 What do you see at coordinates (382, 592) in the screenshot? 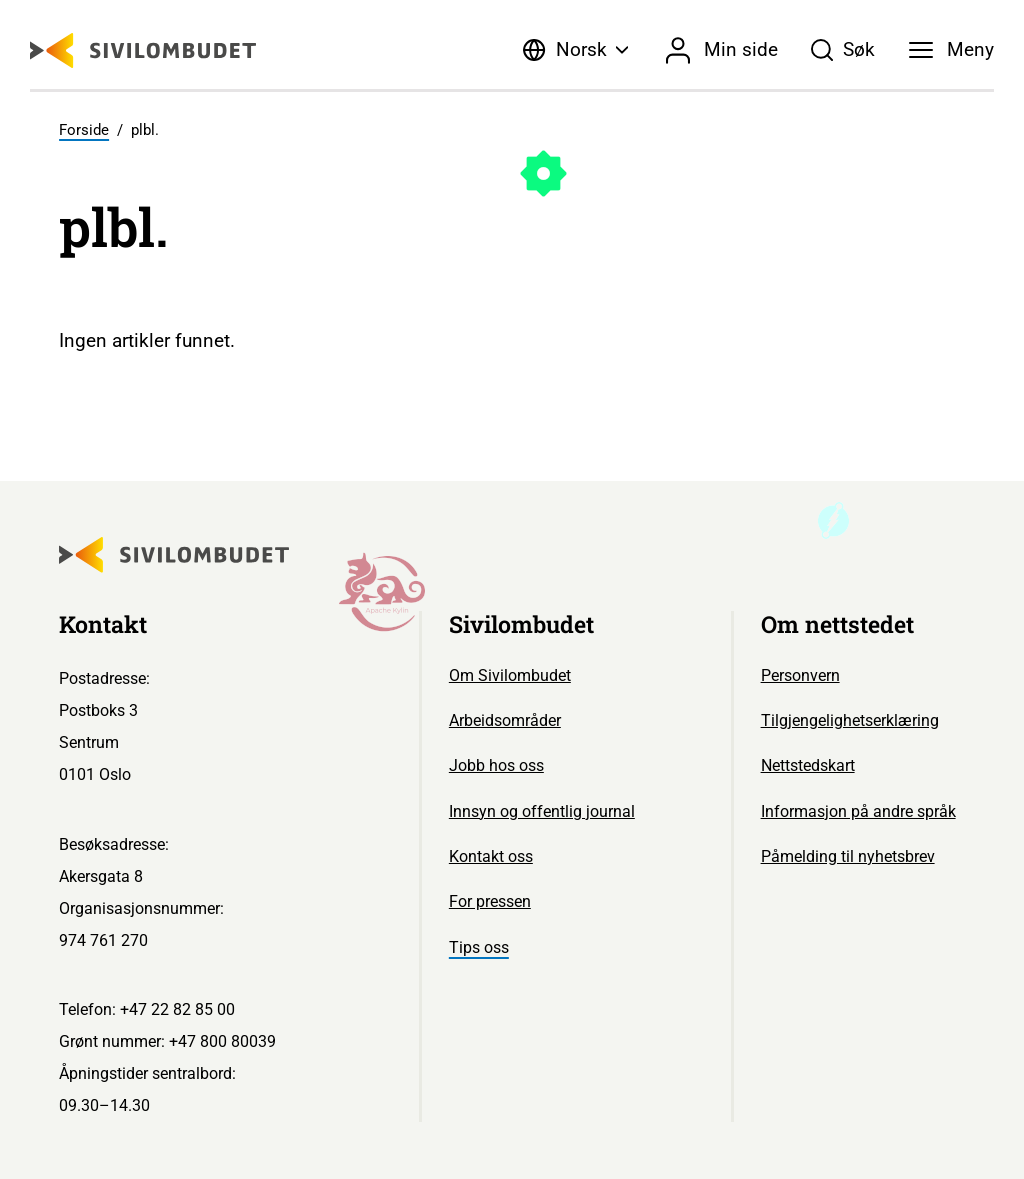
I see `Apache Kylin project logo` at bounding box center [382, 592].